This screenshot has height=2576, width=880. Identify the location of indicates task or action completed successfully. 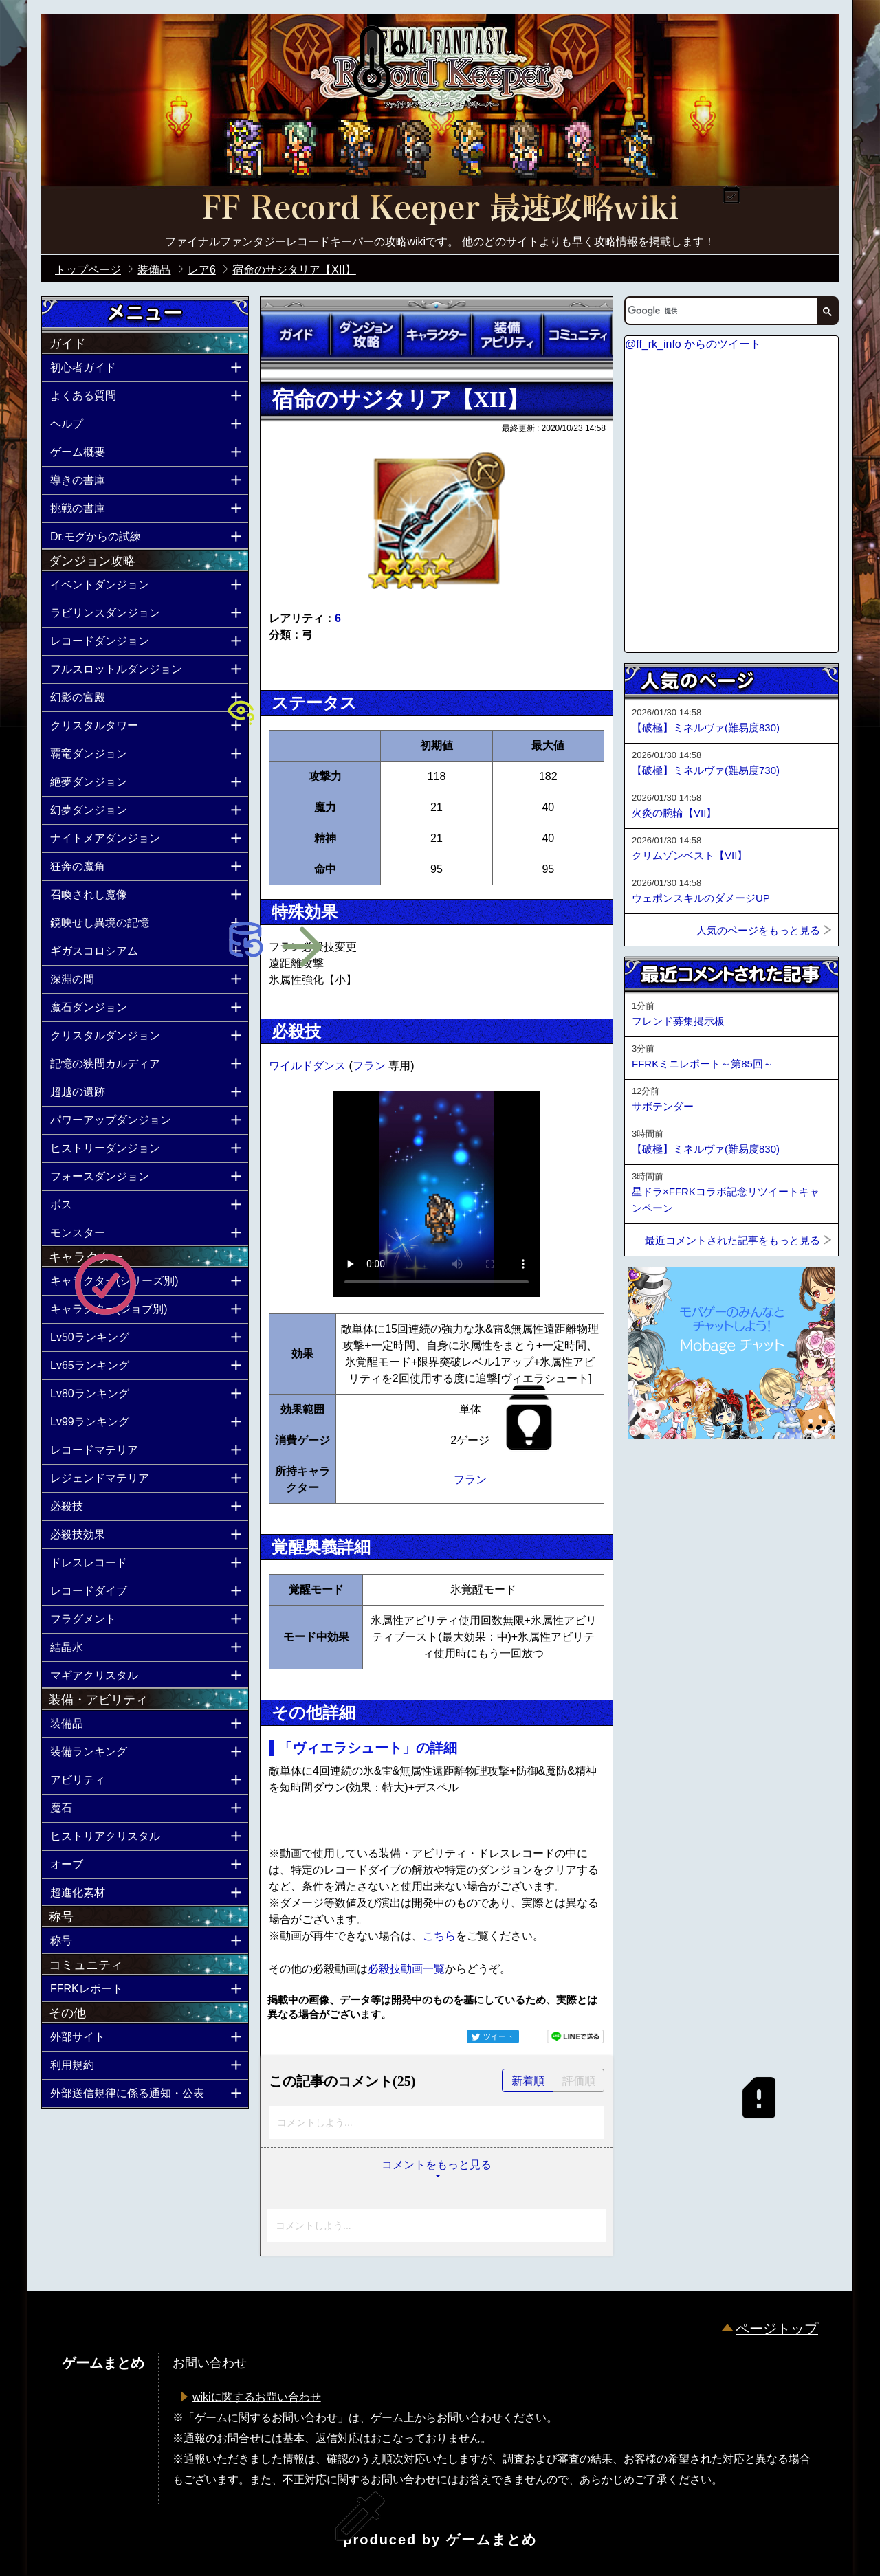
(105, 1284).